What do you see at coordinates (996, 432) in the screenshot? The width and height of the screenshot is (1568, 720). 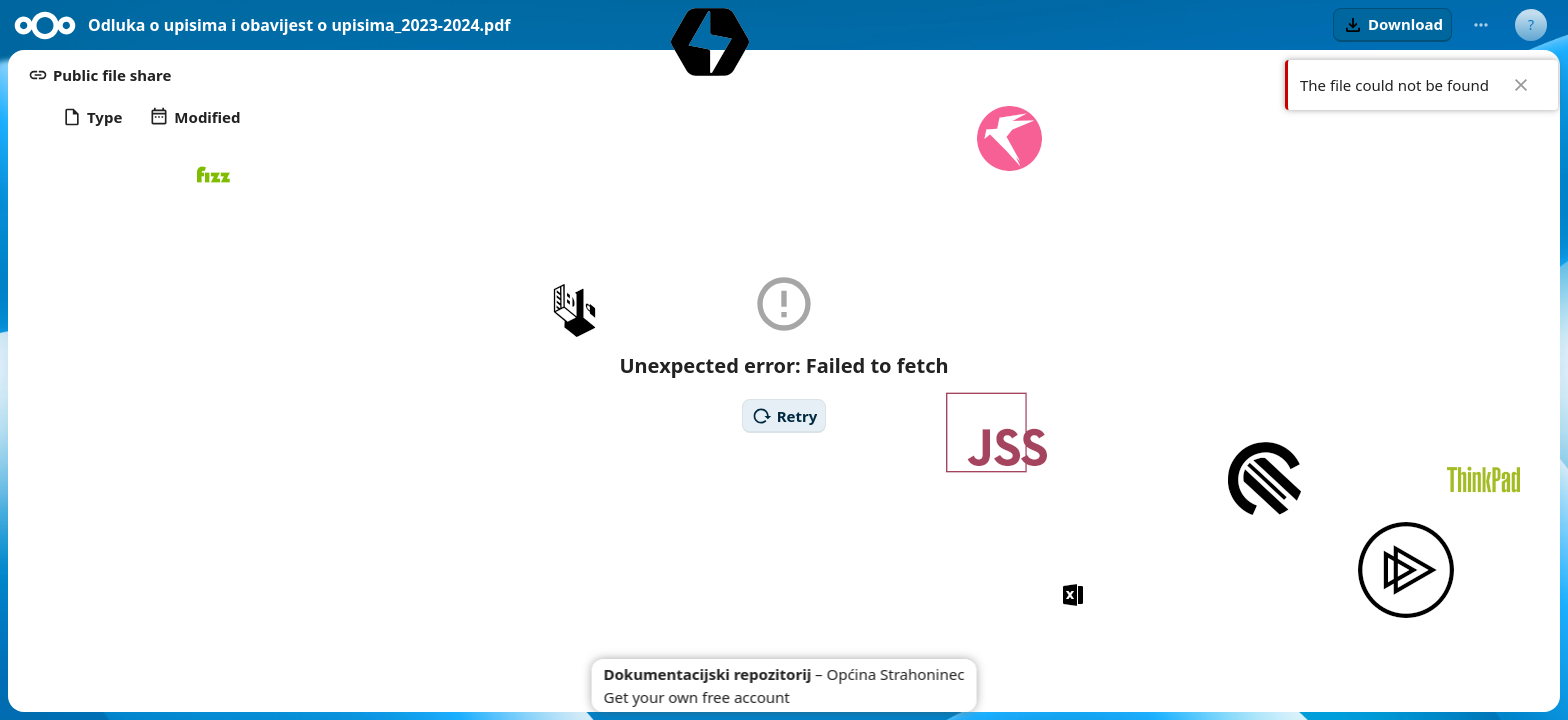 I see `JSS (JavaScript Style Sheets) library logo` at bounding box center [996, 432].